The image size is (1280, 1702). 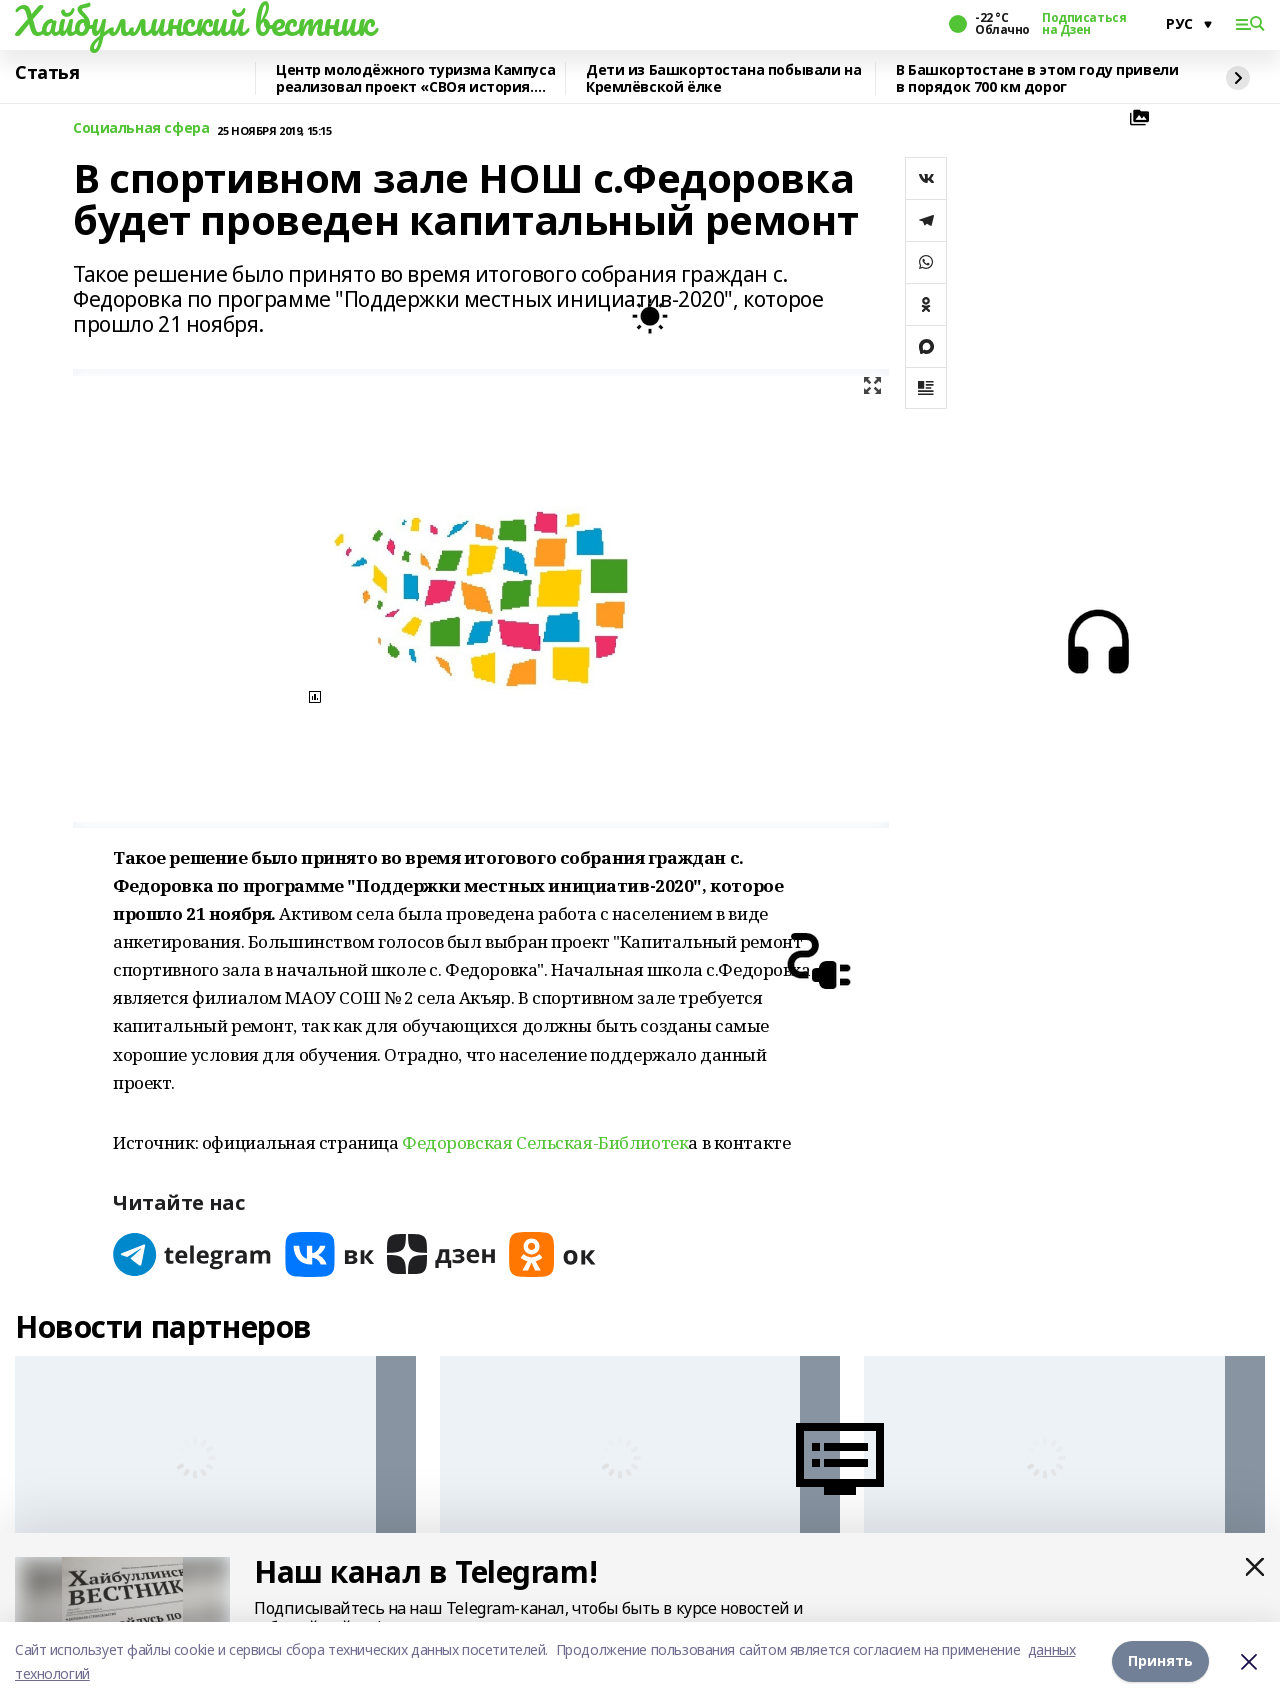 I want to click on access electrical or charging services nearby, so click(x=819, y=961).